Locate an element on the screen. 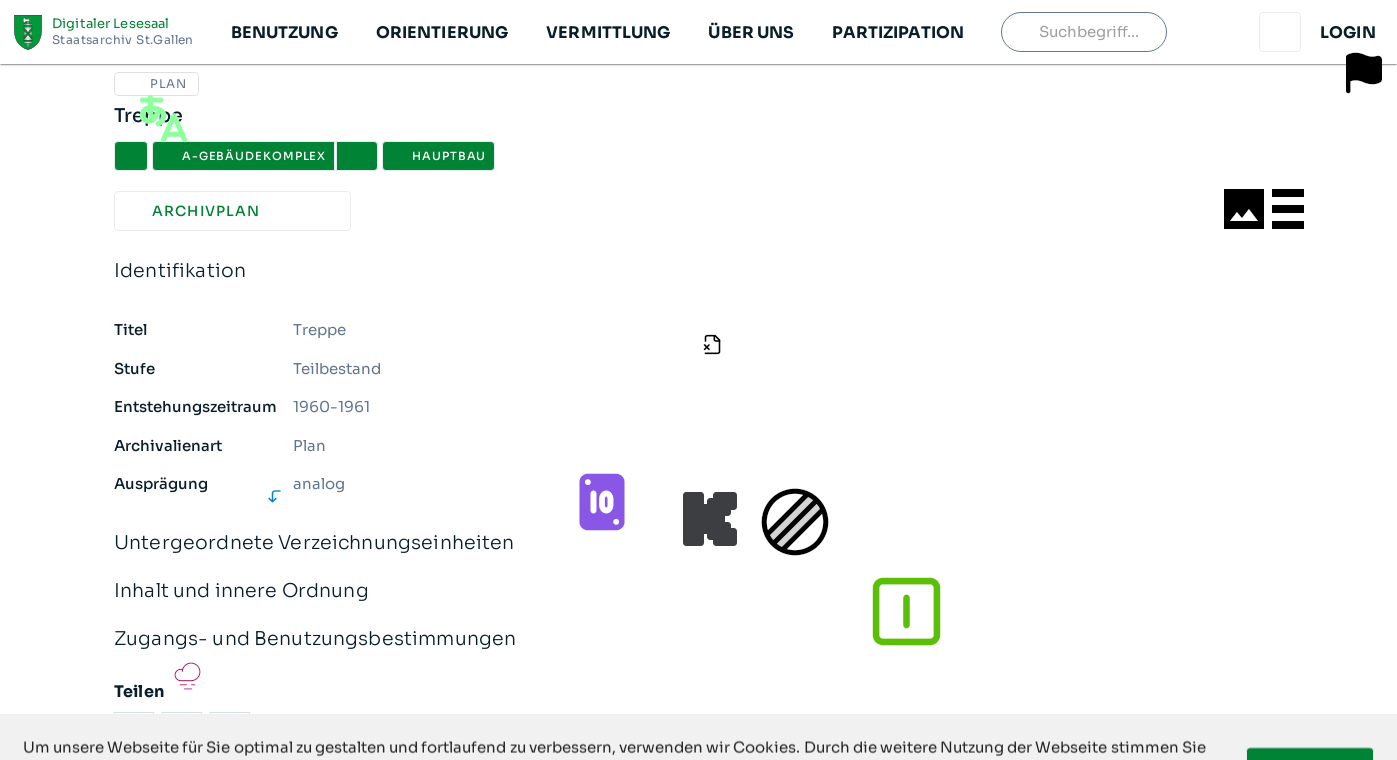 The width and height of the screenshot is (1397, 760). delete this file is located at coordinates (712, 344).